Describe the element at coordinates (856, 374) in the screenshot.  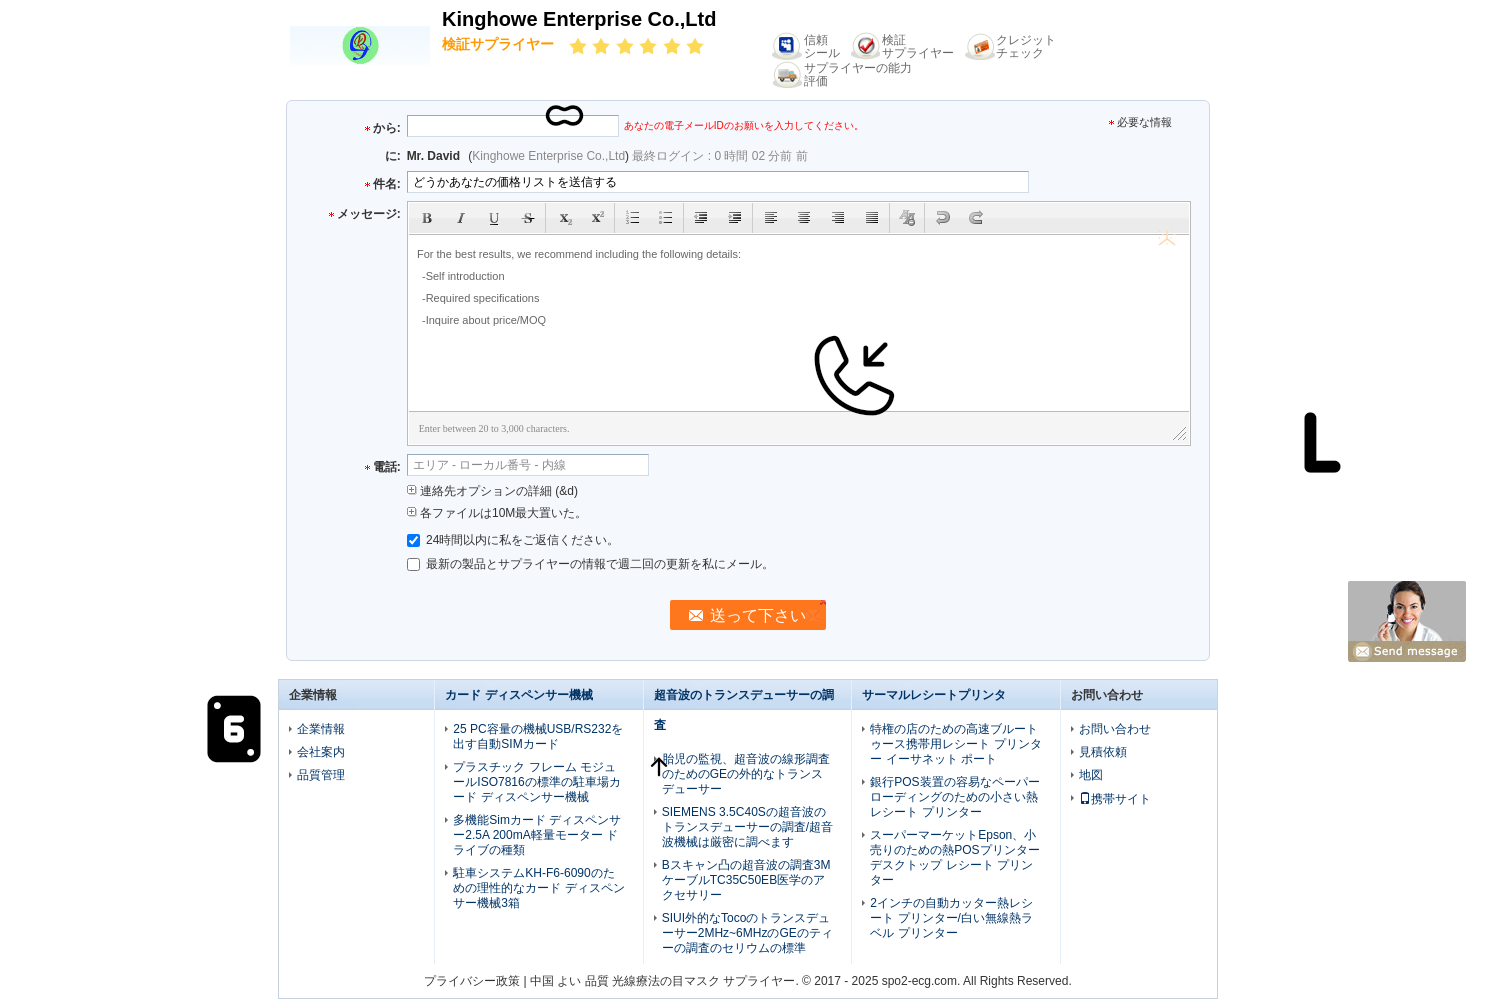
I see `incoming call notification` at that location.